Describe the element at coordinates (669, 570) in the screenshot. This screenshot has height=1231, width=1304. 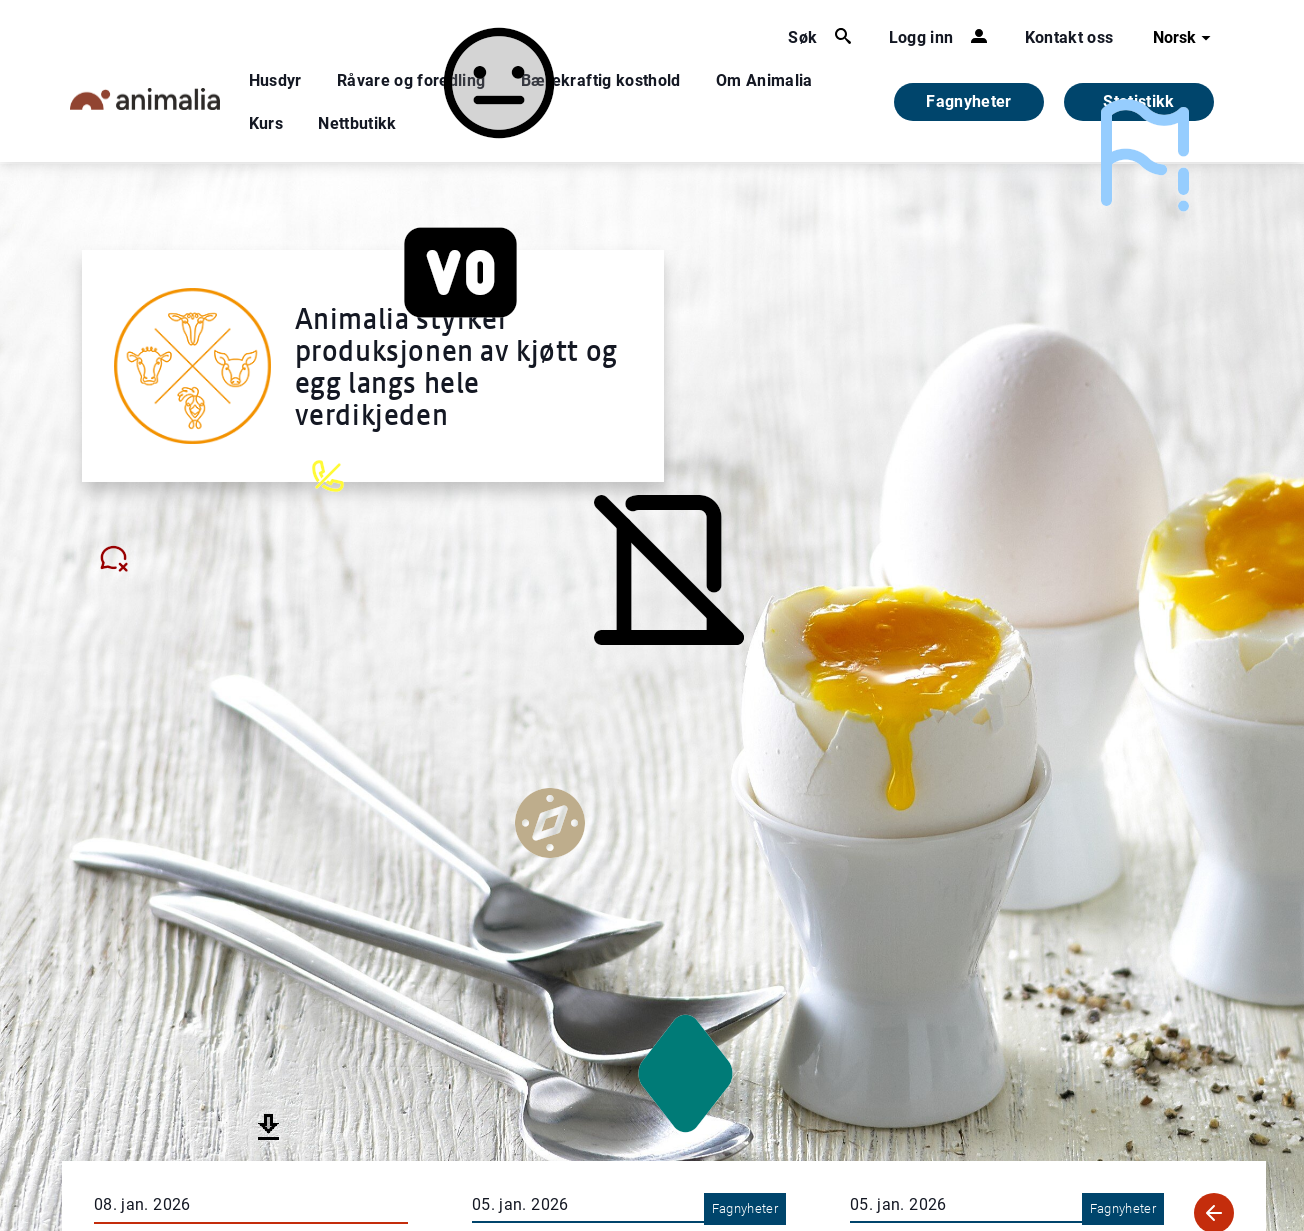
I see `door access disabled or unavailable` at that location.